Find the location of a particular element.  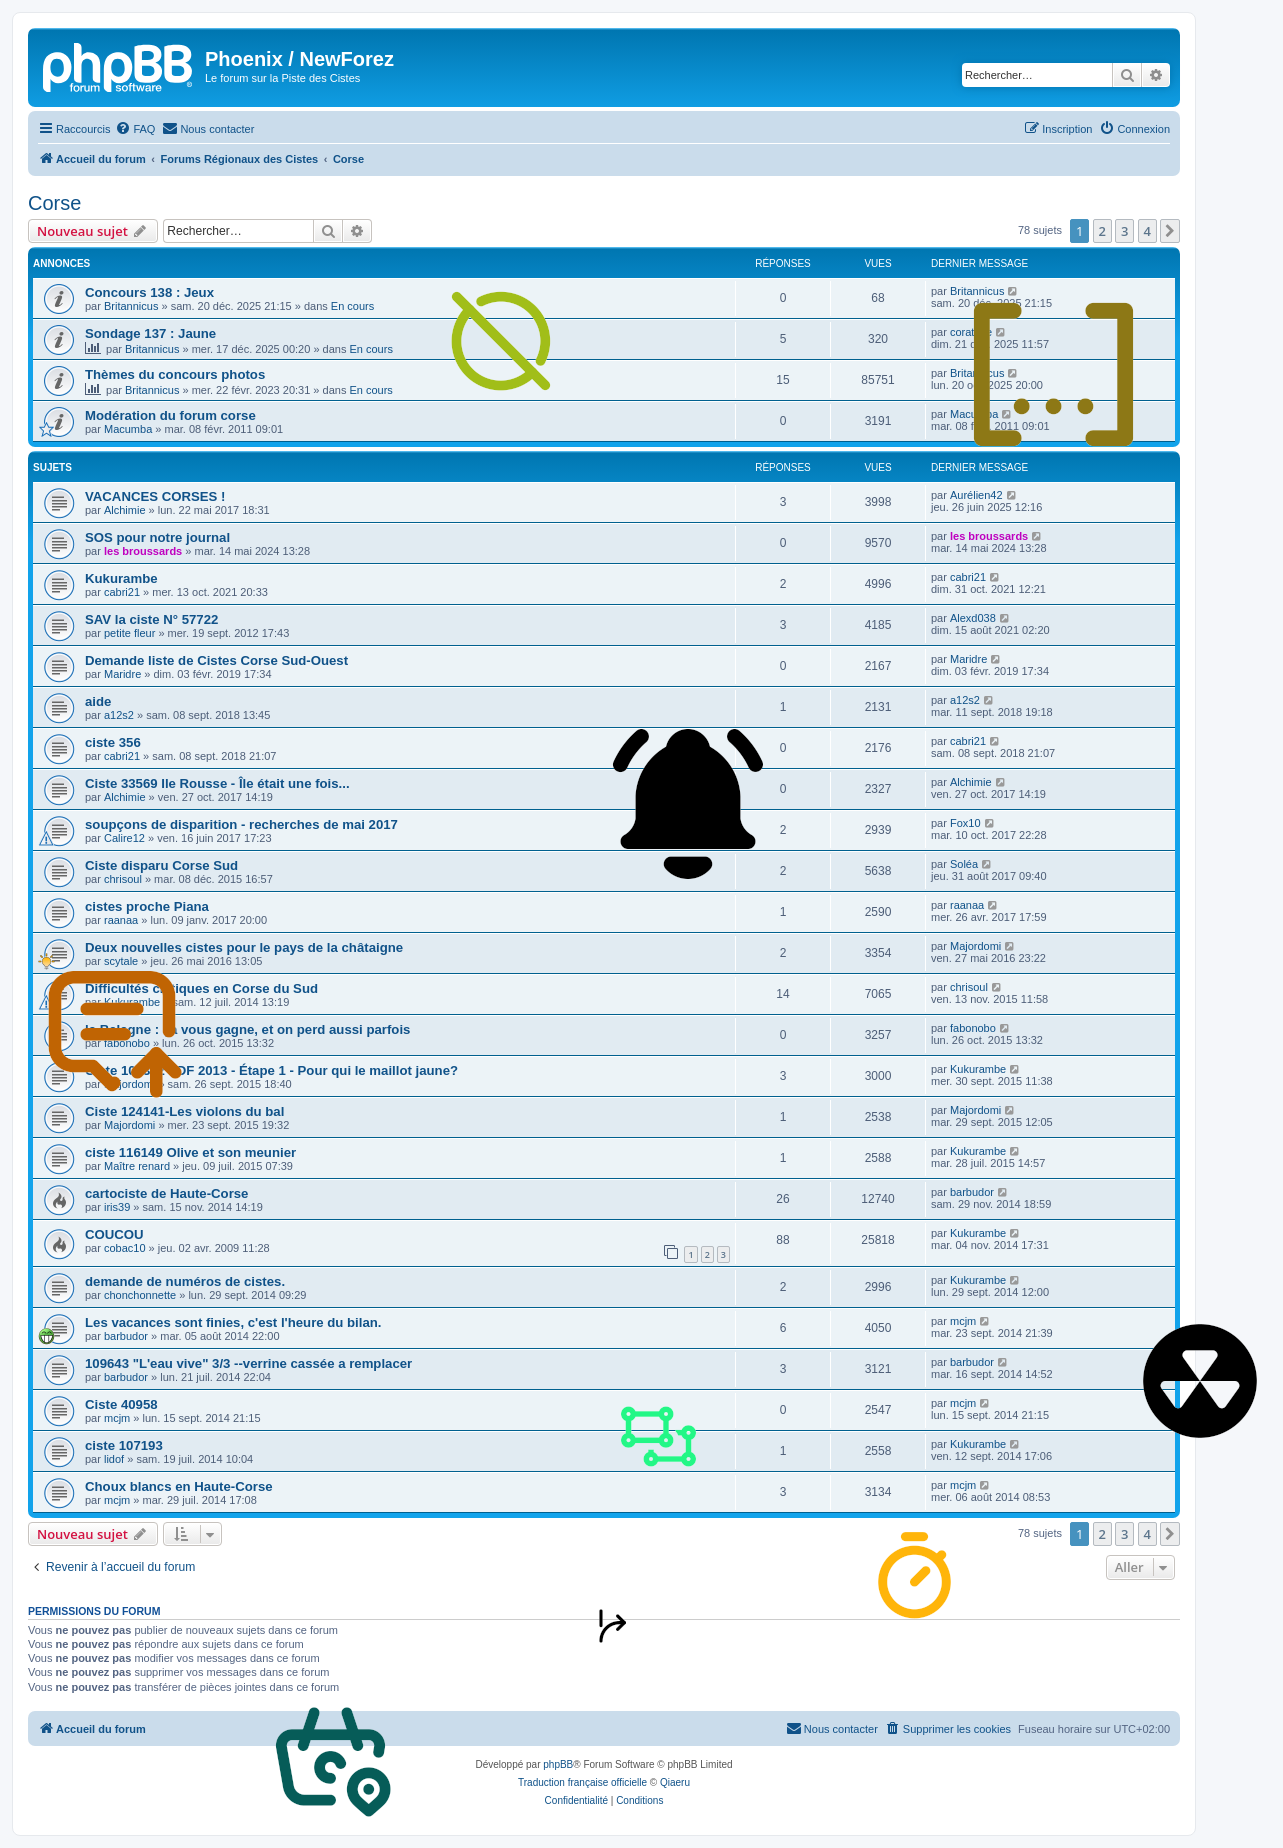

send or upload a message is located at coordinates (112, 1028).